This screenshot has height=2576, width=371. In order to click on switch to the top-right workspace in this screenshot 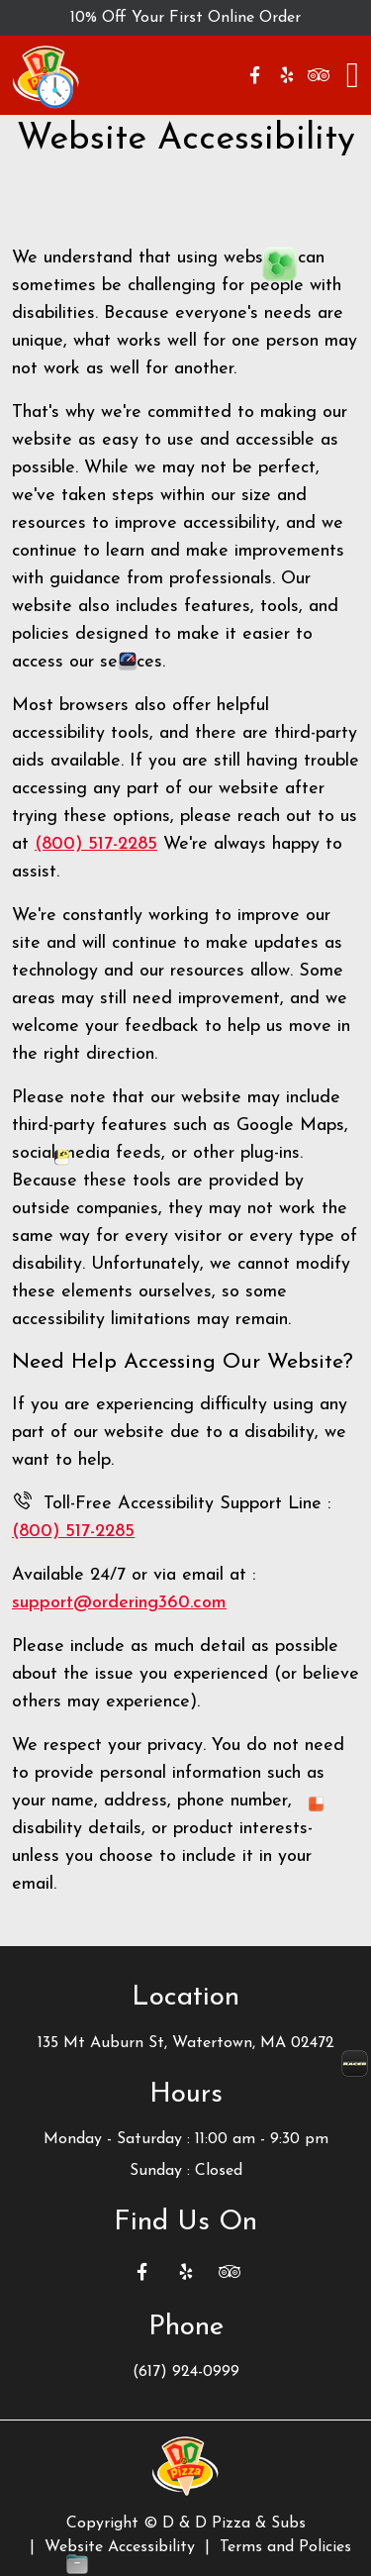, I will do `click(316, 1803)`.